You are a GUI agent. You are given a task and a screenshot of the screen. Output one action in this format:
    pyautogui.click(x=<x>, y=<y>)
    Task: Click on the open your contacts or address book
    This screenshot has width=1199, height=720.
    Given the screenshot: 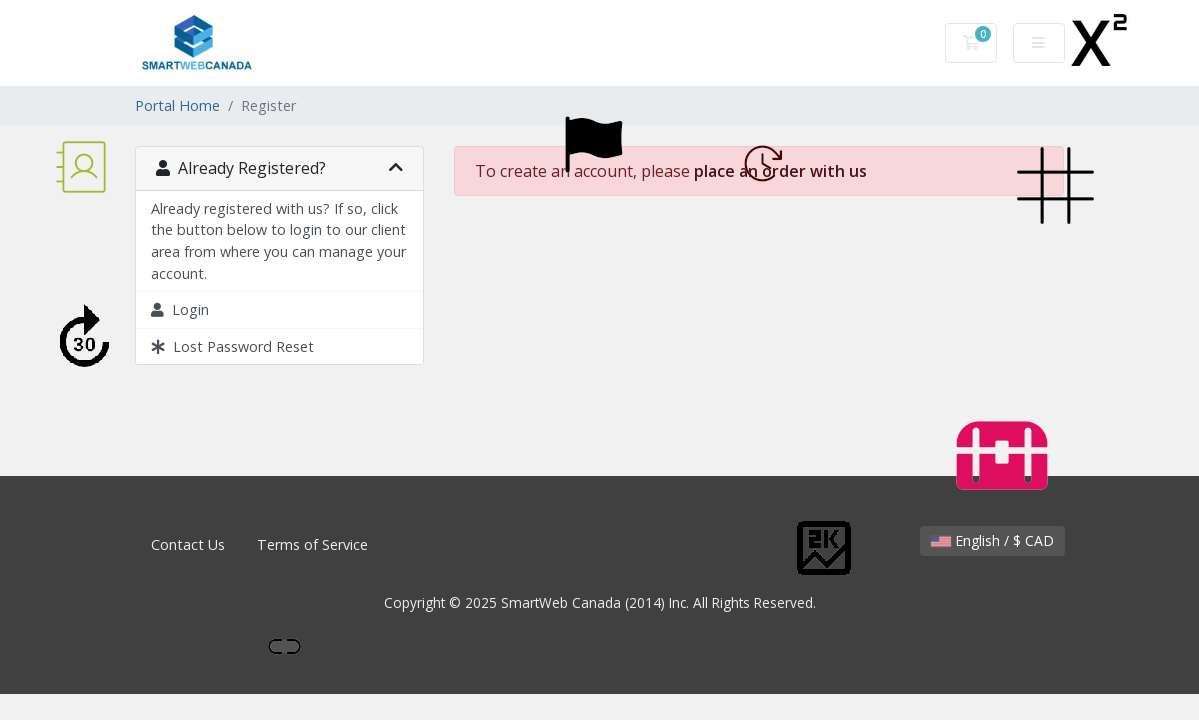 What is the action you would take?
    pyautogui.click(x=82, y=167)
    